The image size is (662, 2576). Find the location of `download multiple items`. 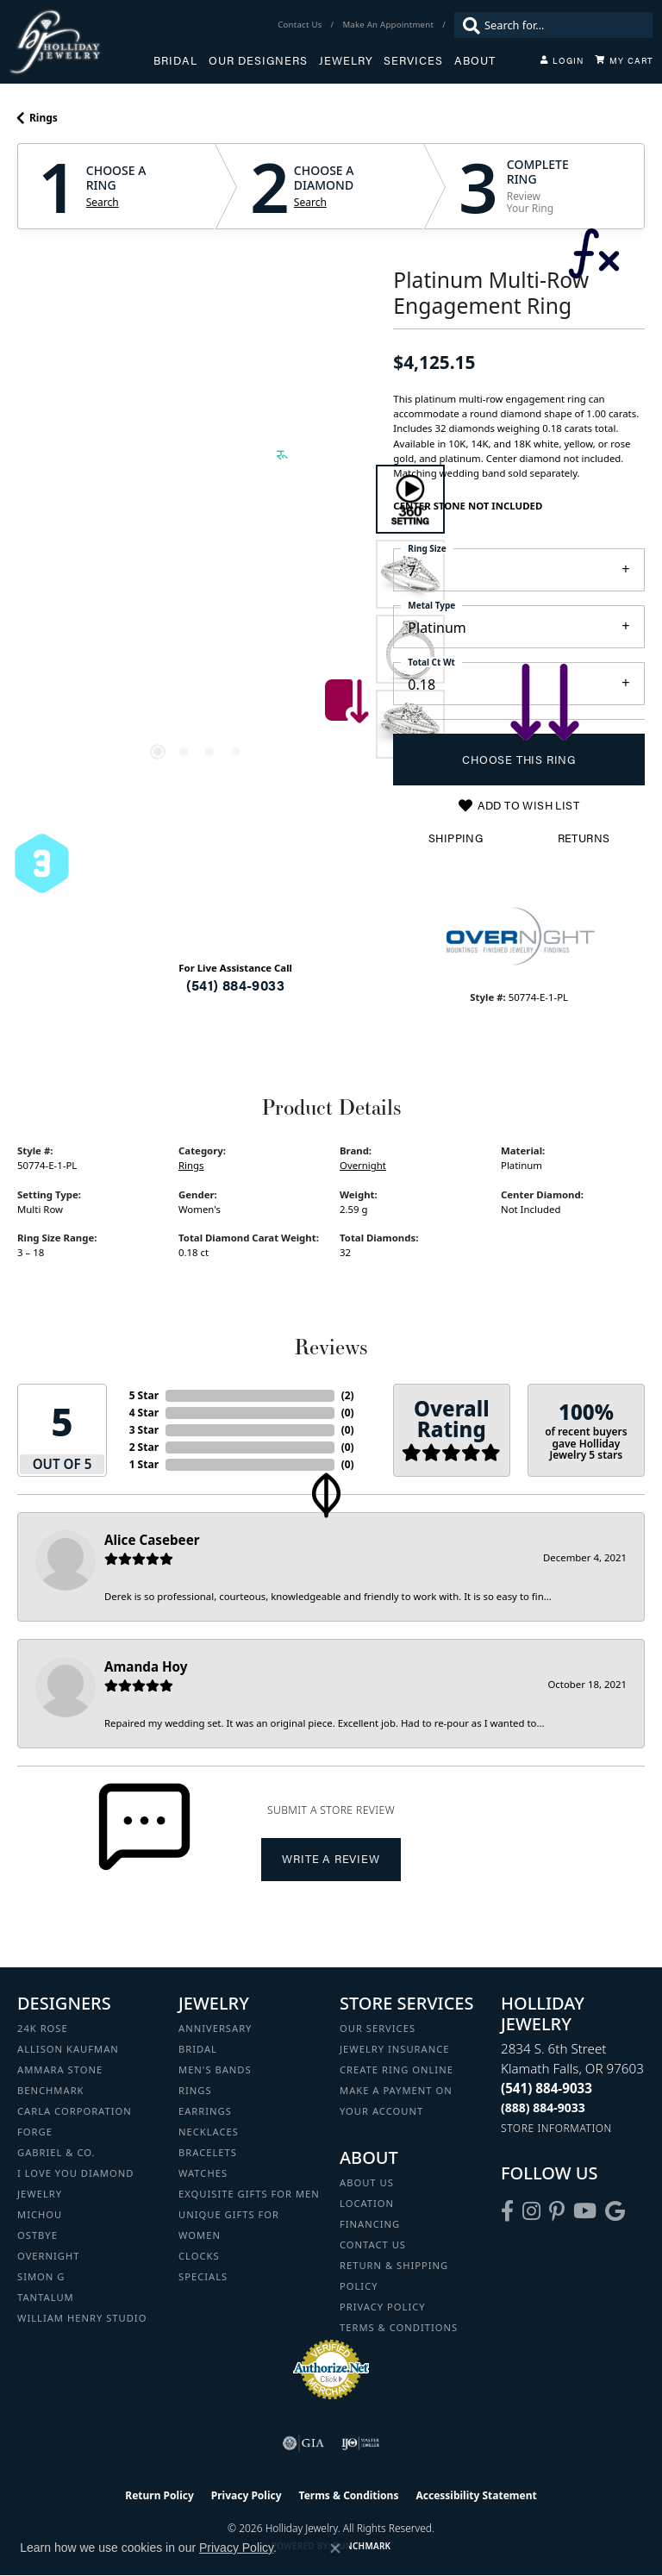

download multiple items is located at coordinates (545, 702).